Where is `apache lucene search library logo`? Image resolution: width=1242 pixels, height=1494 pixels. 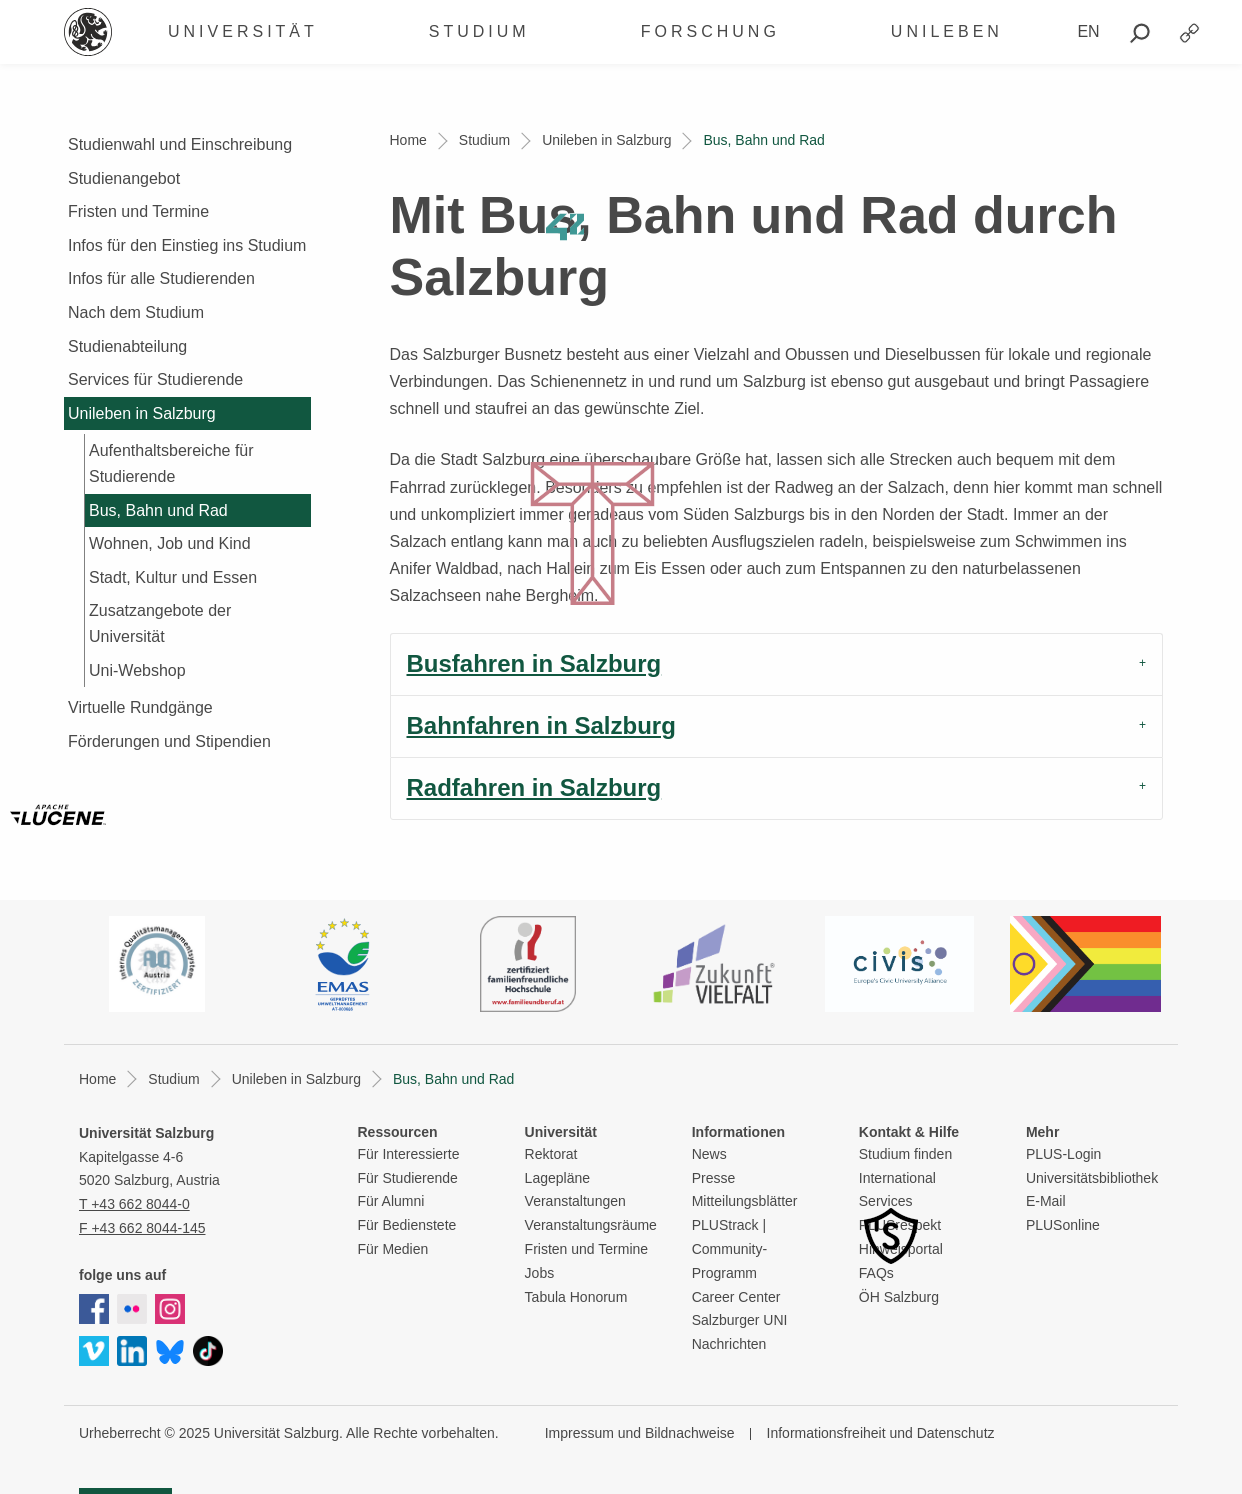
apache lucene search library logo is located at coordinates (58, 815).